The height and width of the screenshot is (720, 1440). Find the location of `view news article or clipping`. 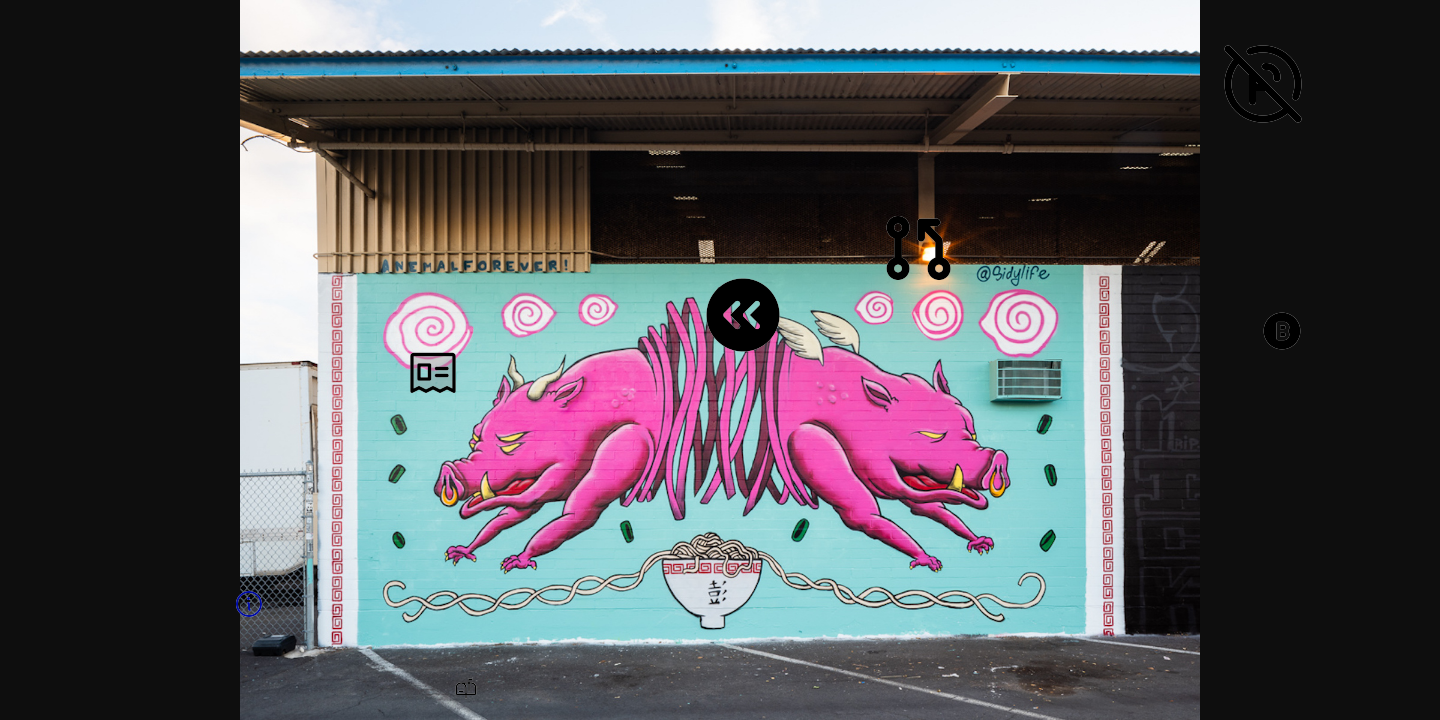

view news article or clipping is located at coordinates (433, 372).